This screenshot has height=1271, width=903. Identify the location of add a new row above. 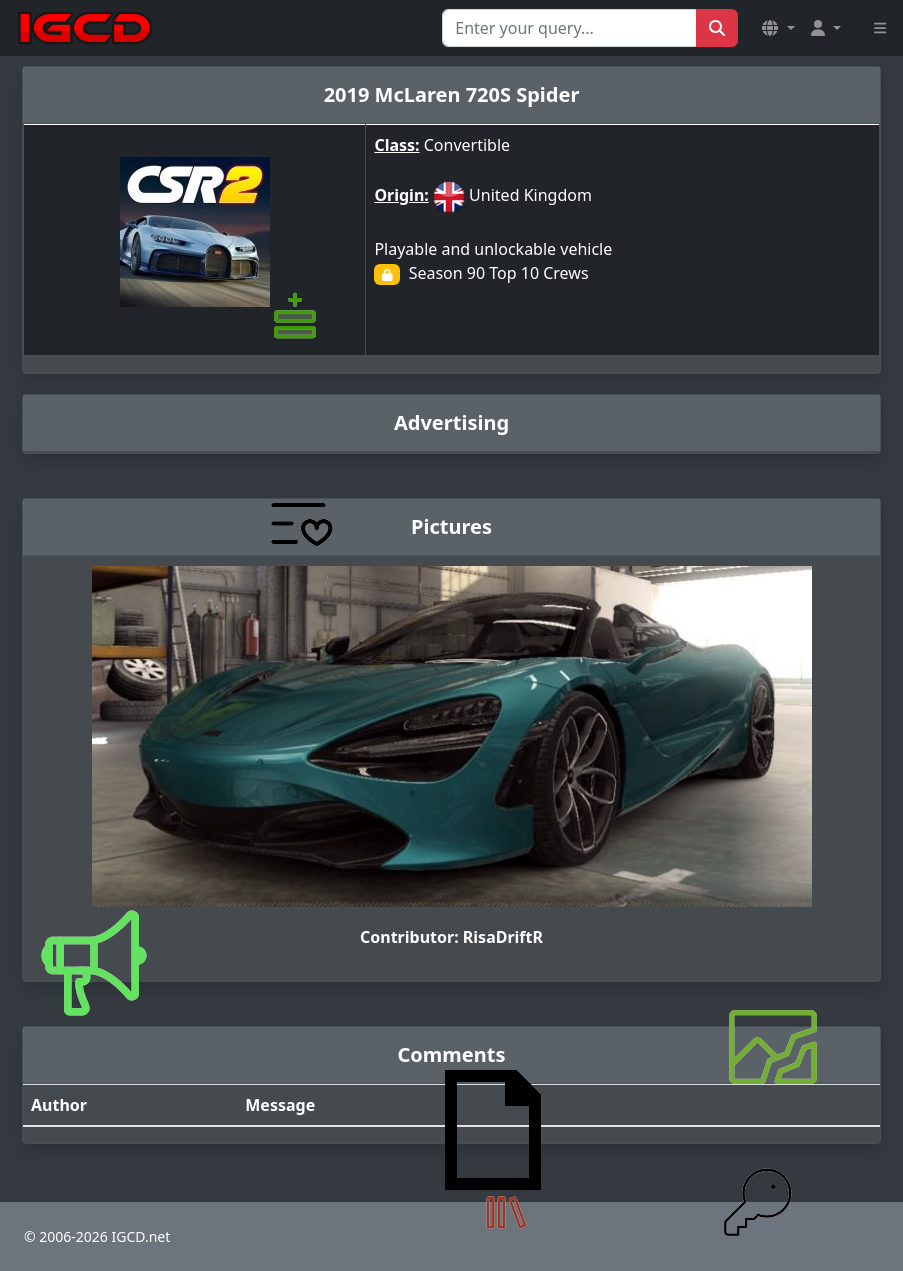
(295, 319).